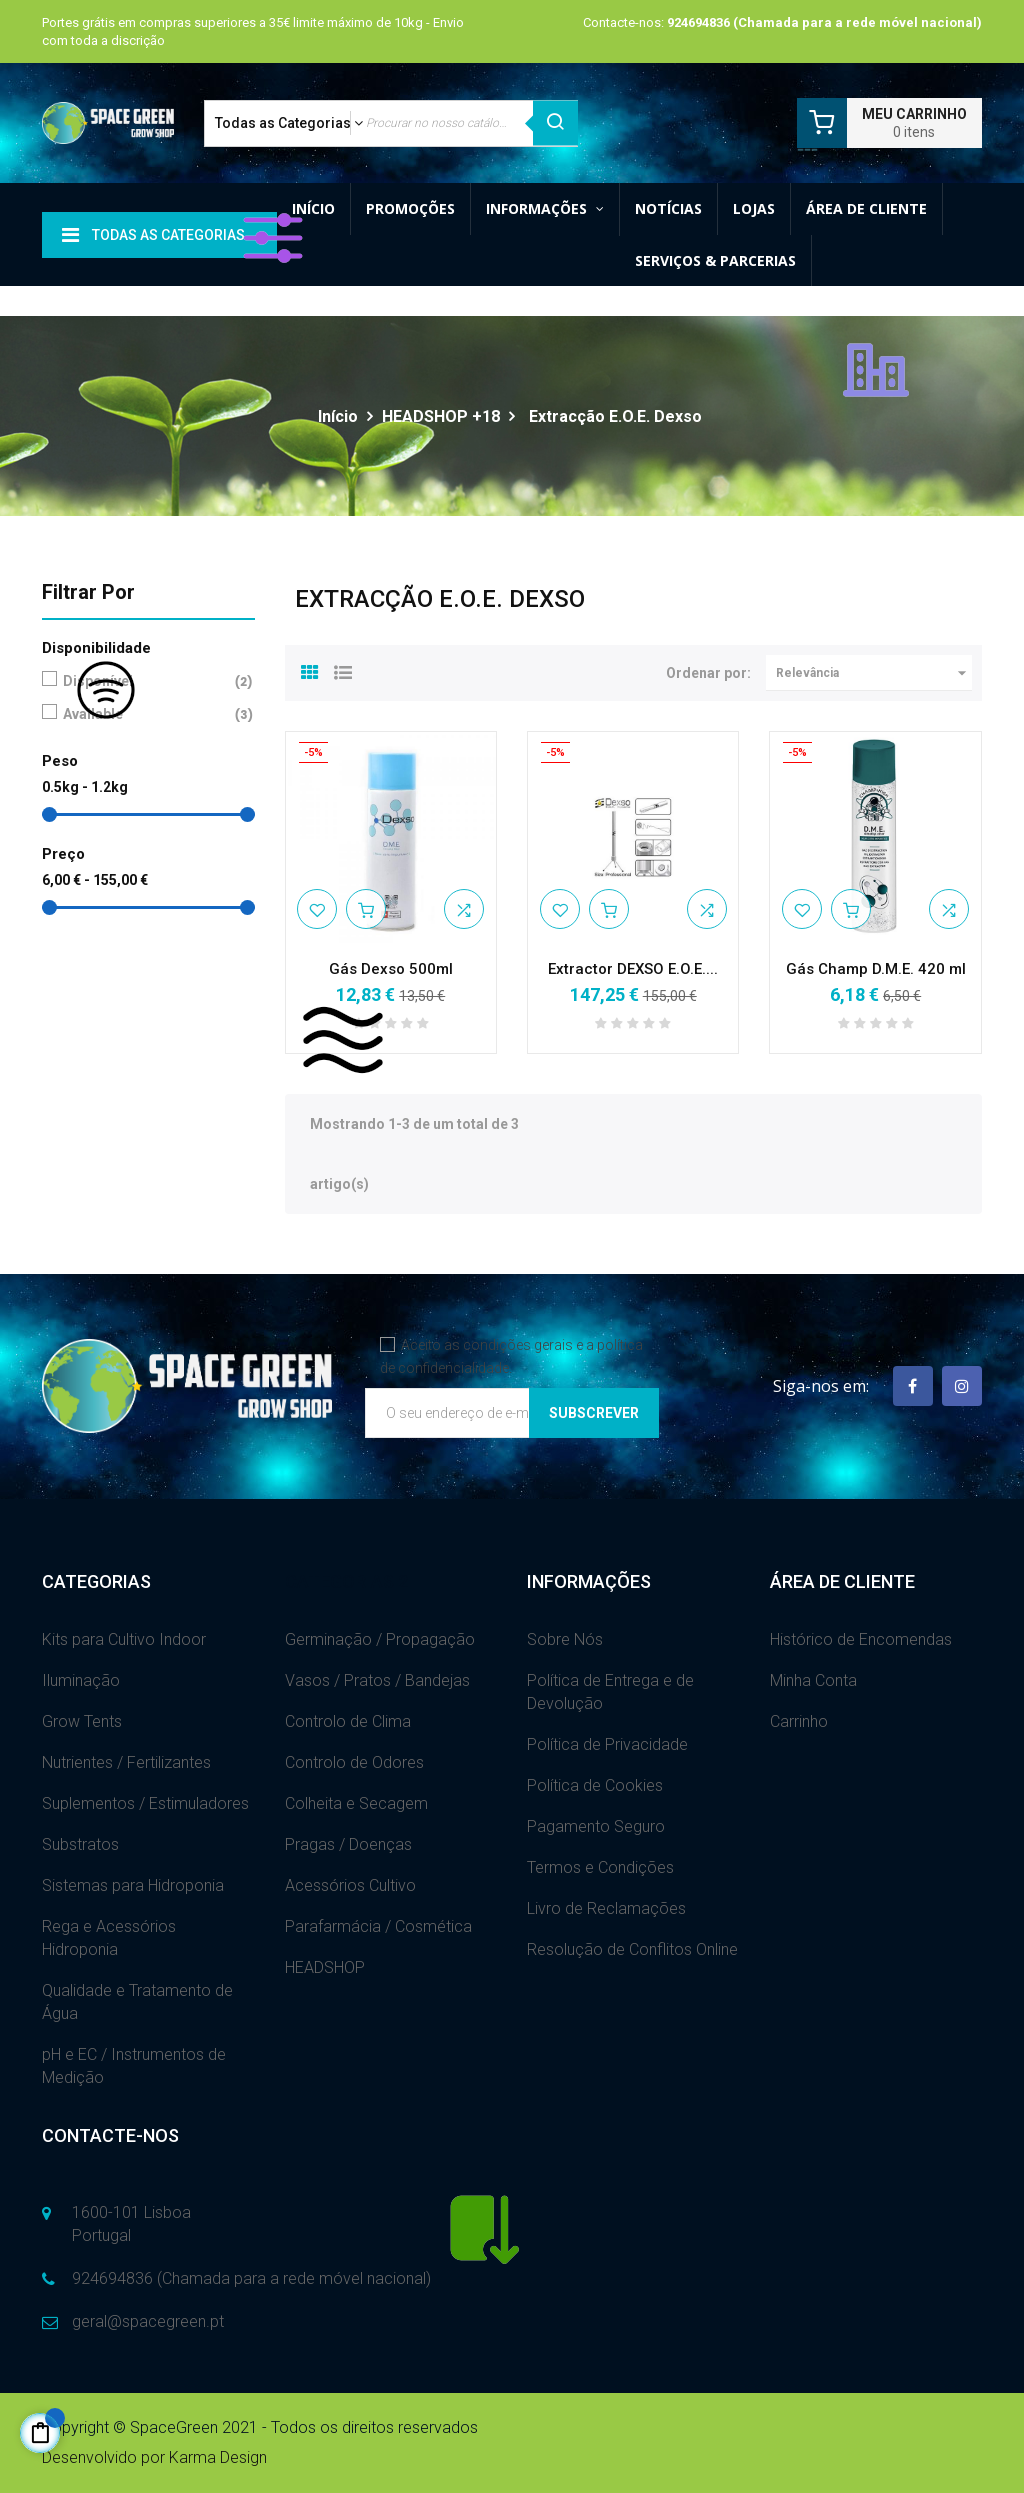  I want to click on view city or urban locations, so click(876, 370).